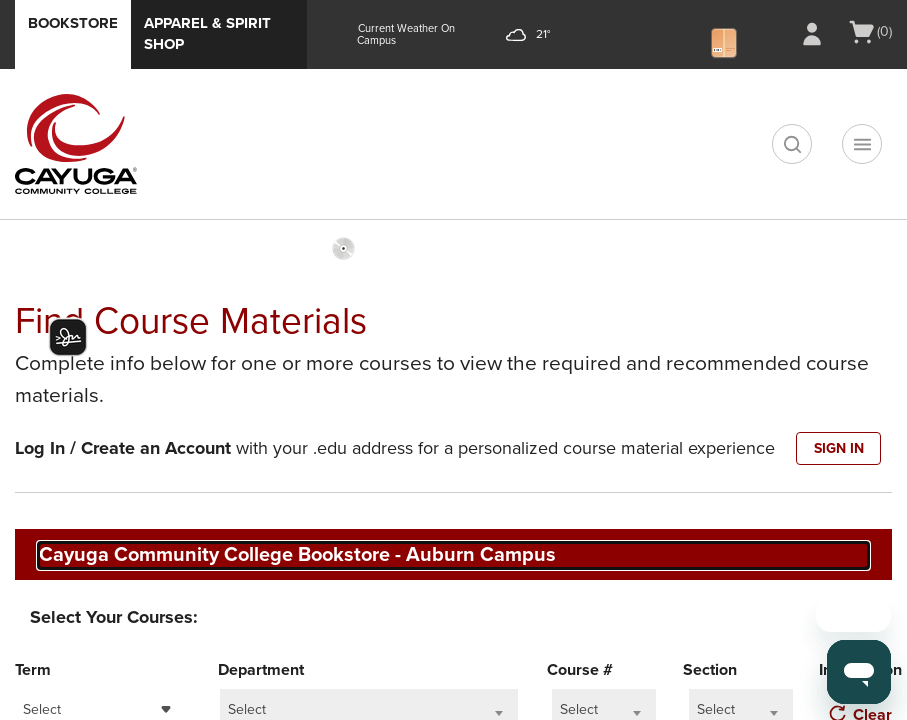  Describe the element at coordinates (724, 43) in the screenshot. I see `a debian package file ready for installation` at that location.